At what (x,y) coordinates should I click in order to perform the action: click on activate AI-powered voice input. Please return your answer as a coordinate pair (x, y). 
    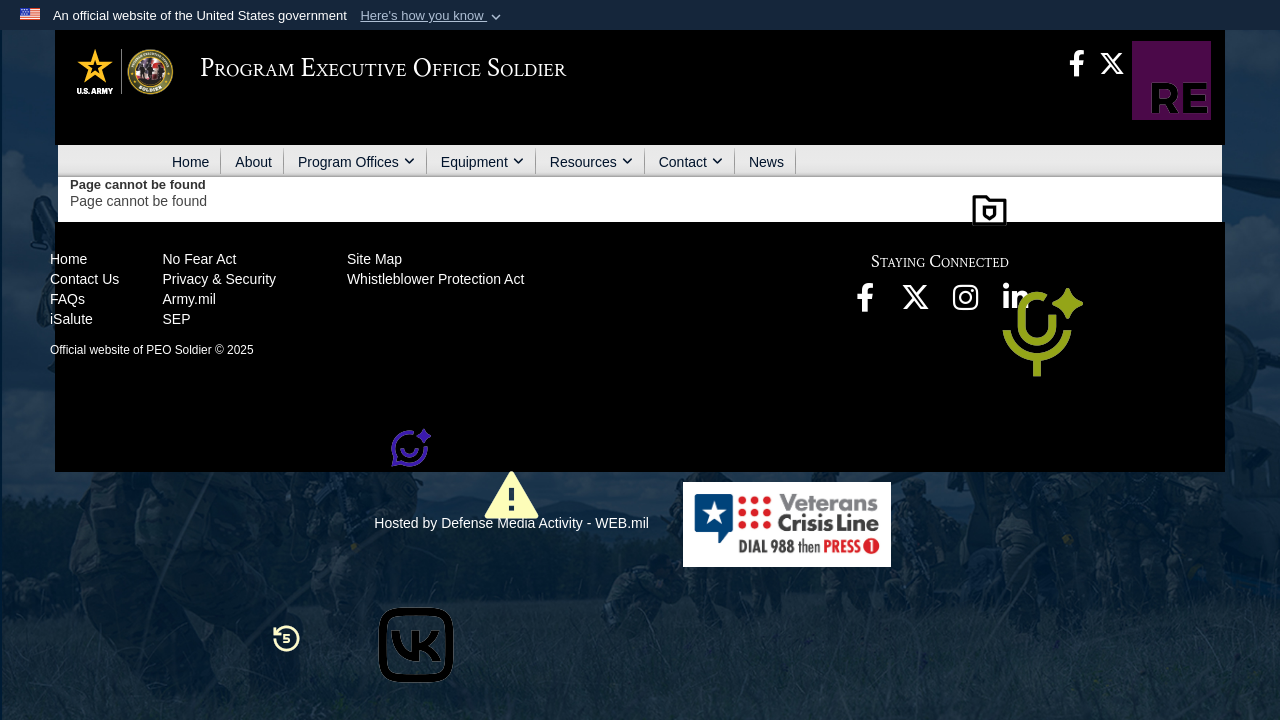
    Looking at the image, I should click on (1037, 334).